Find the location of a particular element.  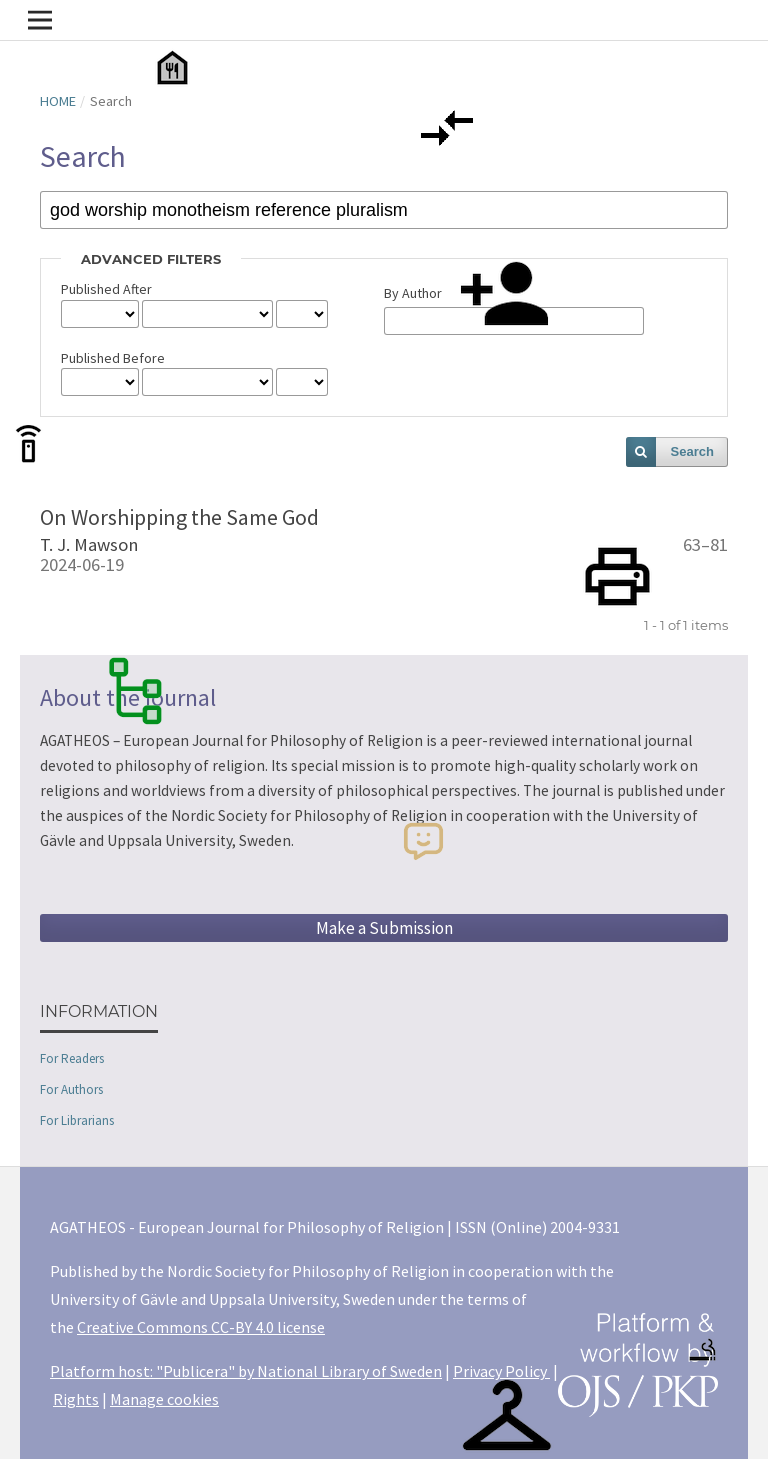

compare two items or selections is located at coordinates (447, 128).